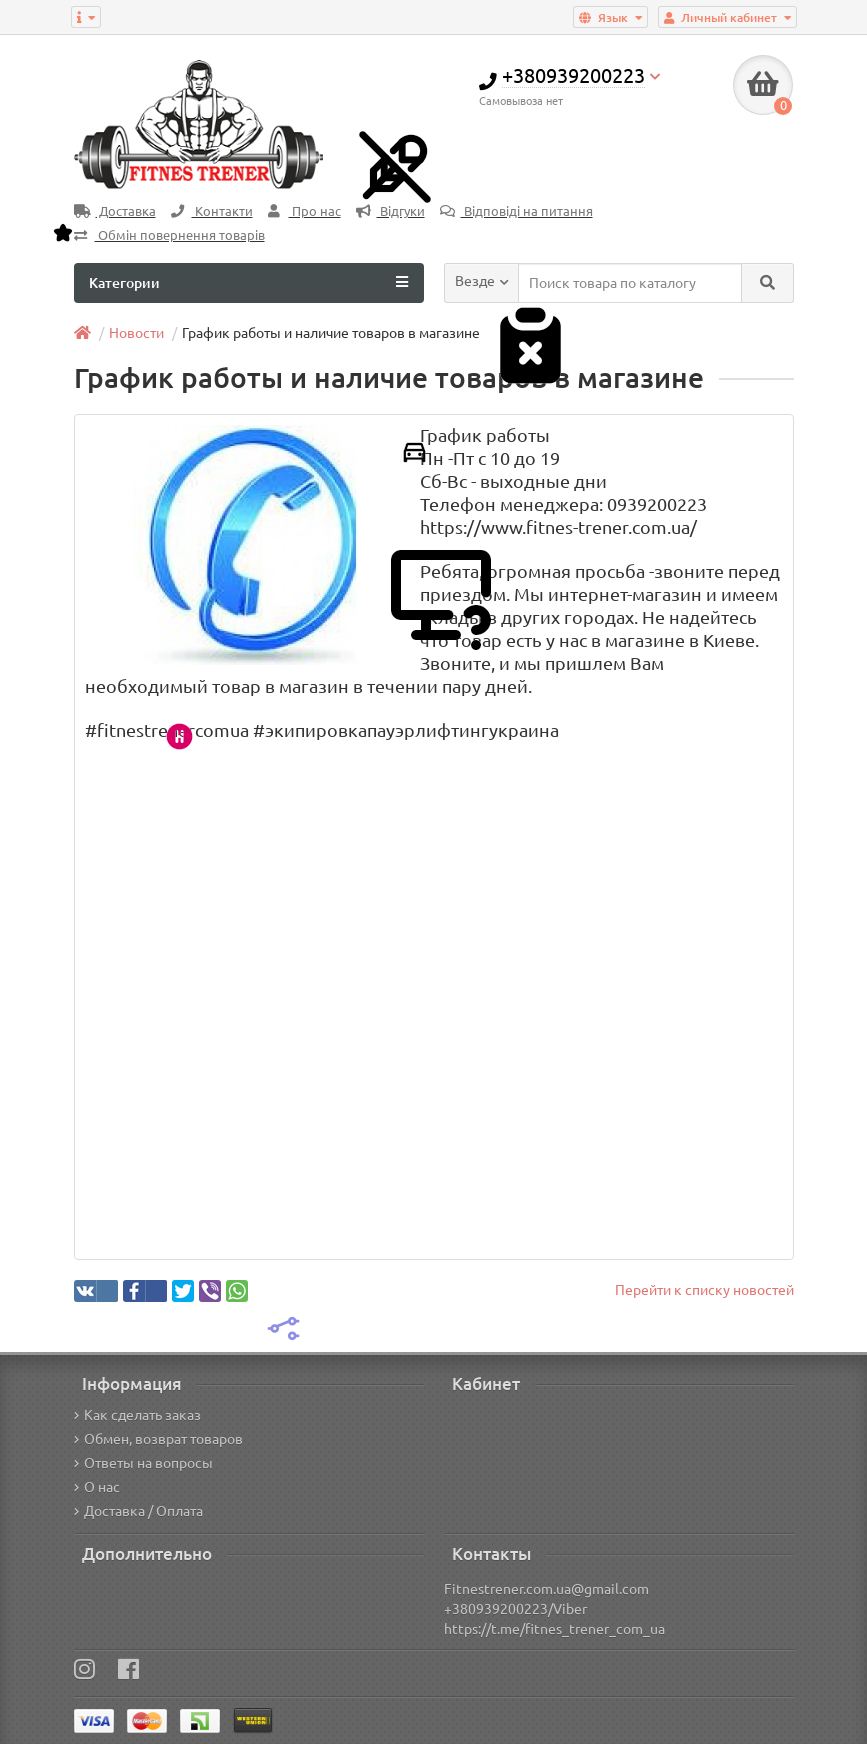  I want to click on view estimated time of arrival for your drive, so click(414, 452).